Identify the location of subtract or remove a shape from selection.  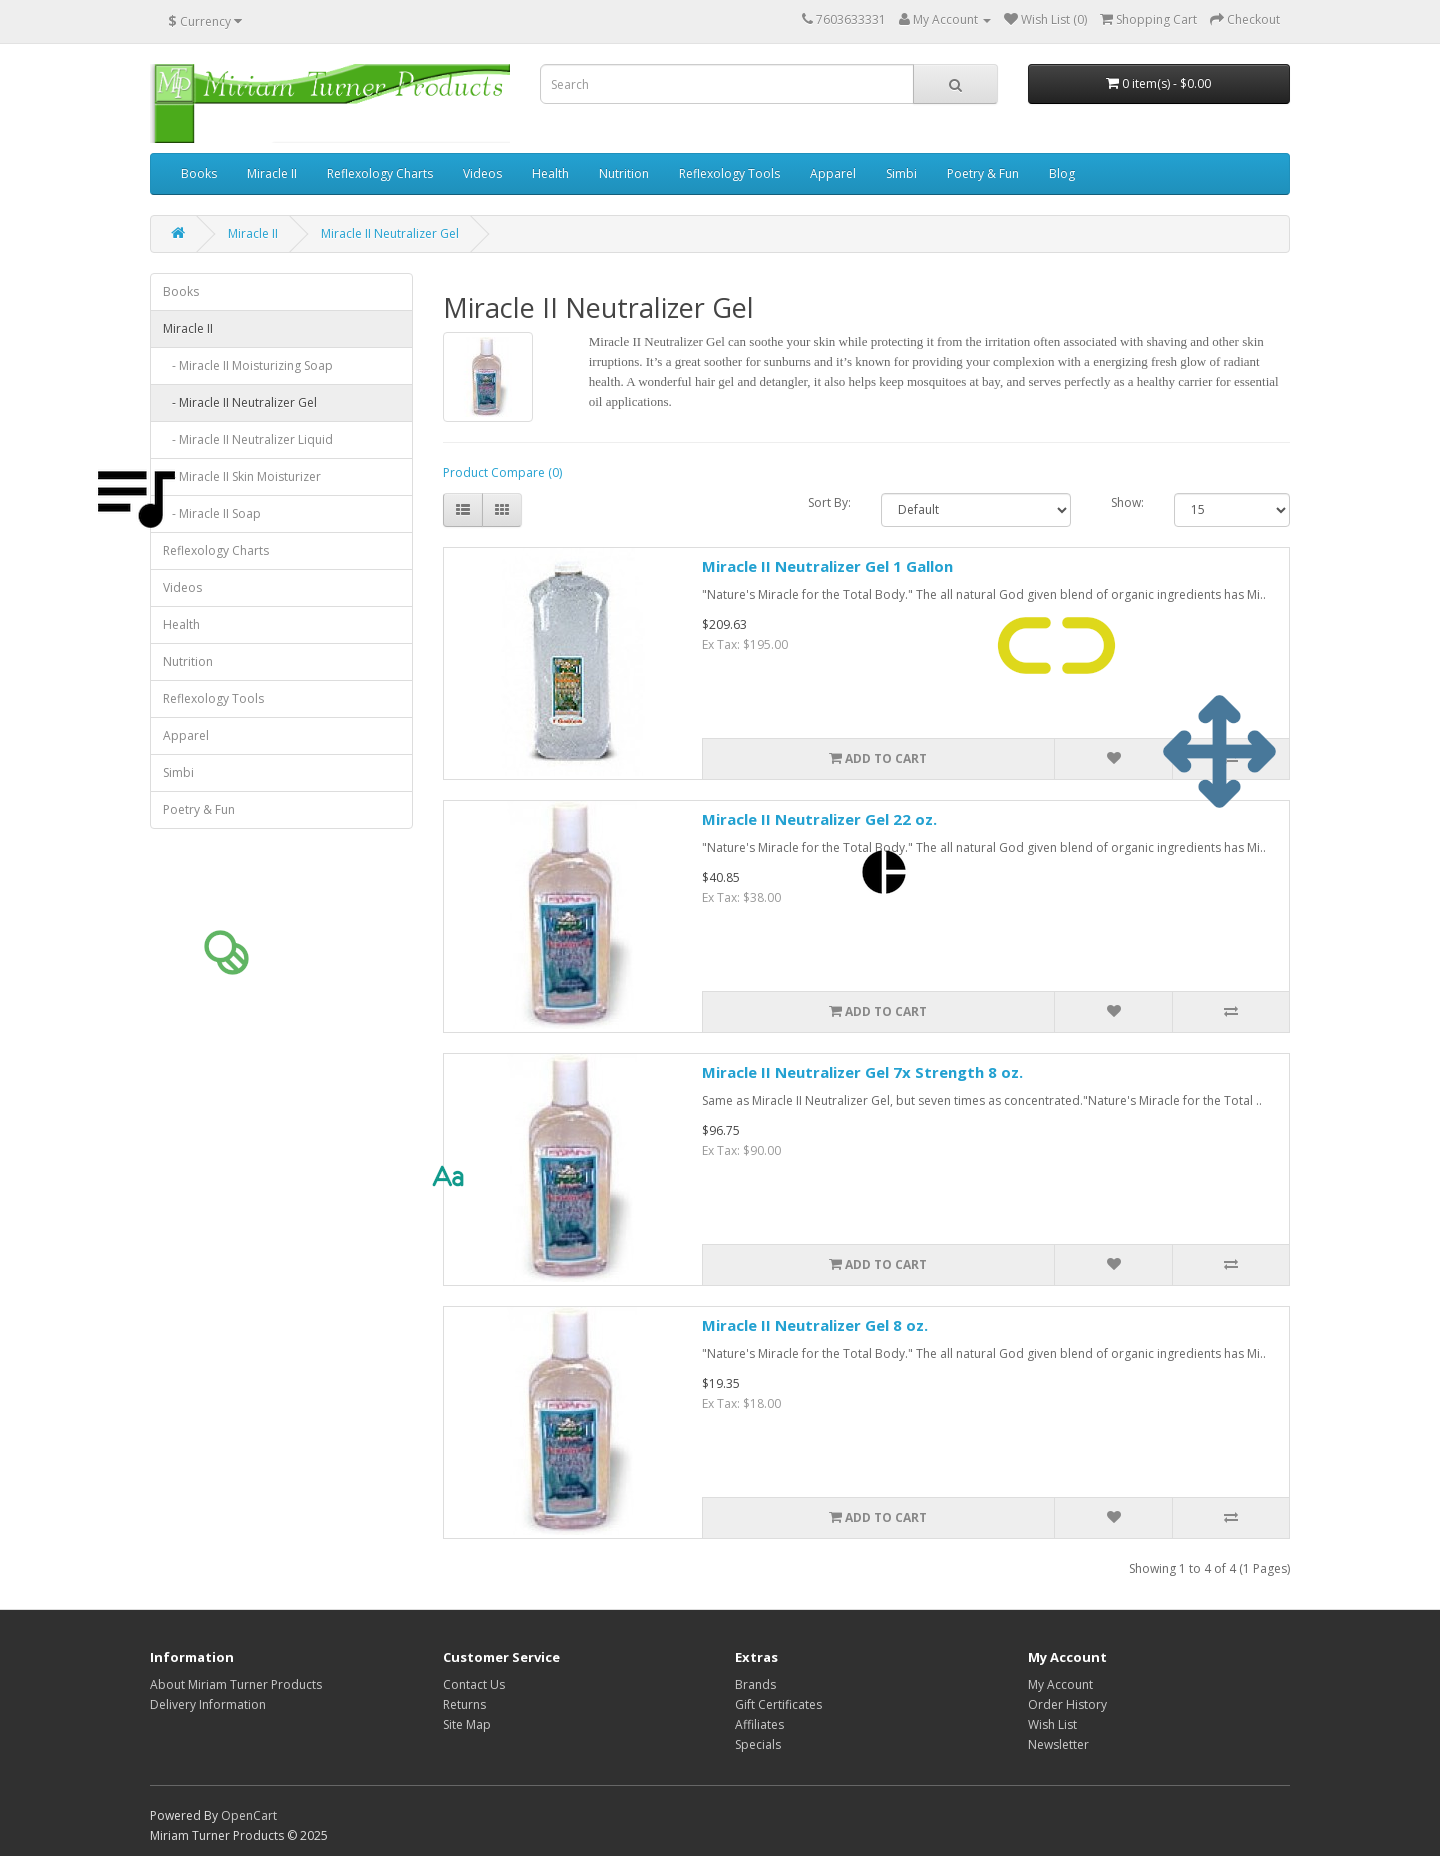
(226, 952).